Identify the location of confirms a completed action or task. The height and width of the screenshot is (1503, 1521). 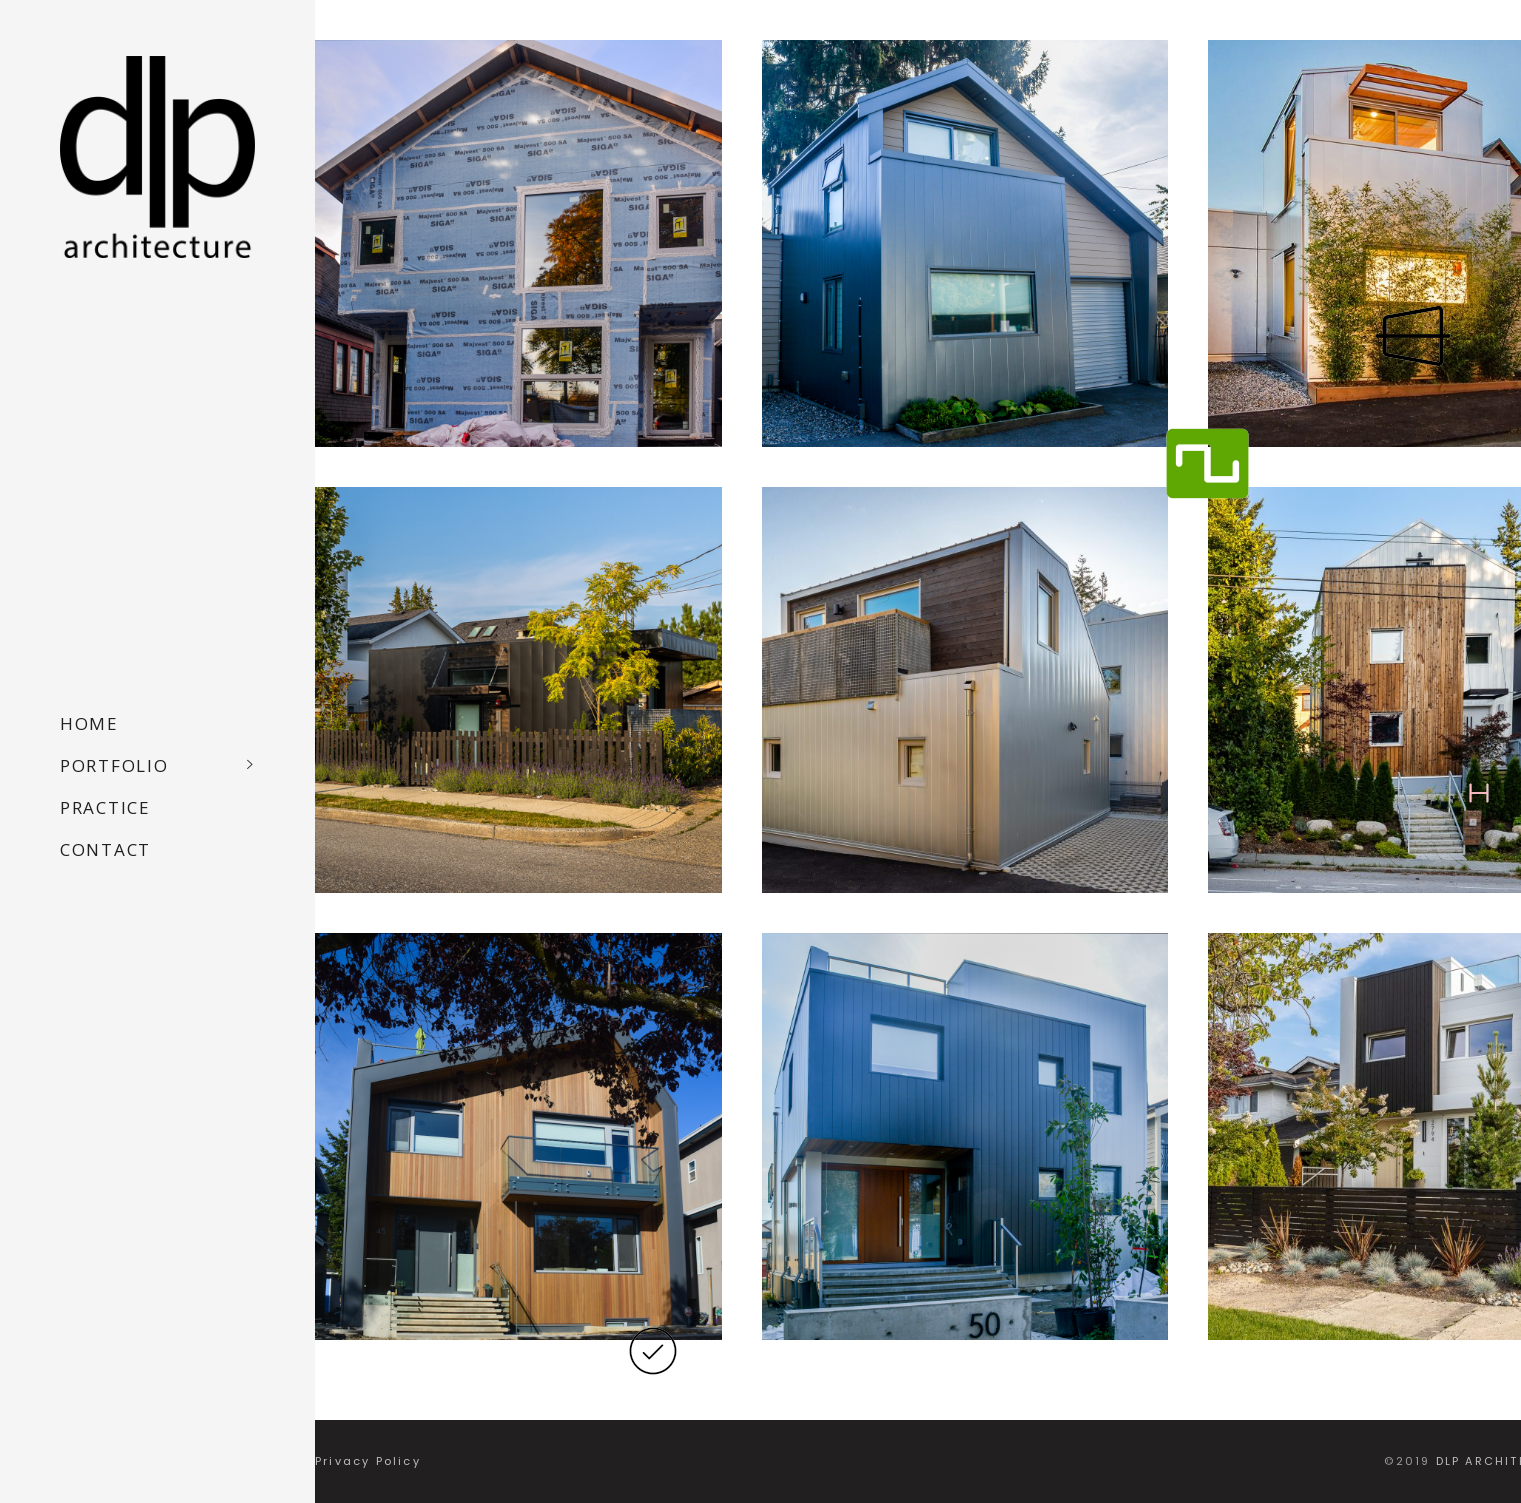
(653, 1351).